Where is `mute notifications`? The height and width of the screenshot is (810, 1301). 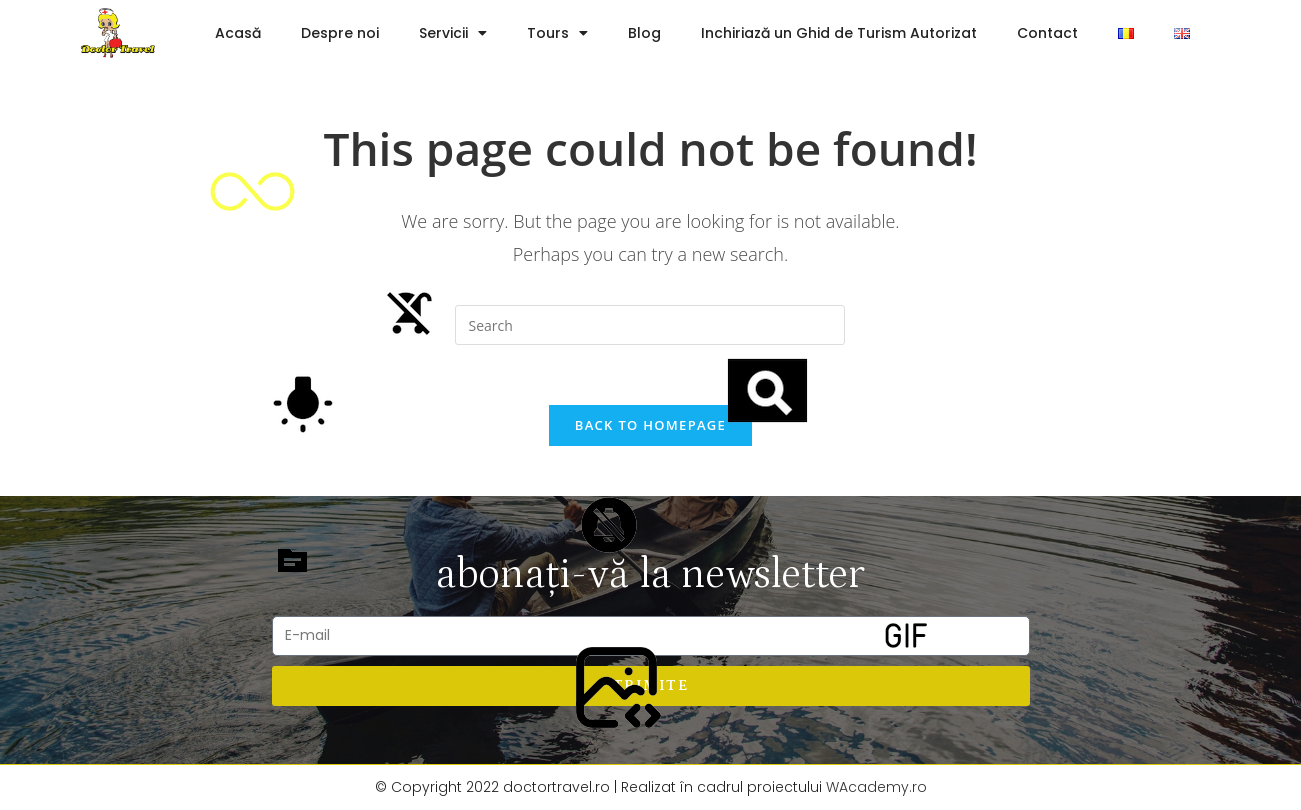 mute notifications is located at coordinates (609, 525).